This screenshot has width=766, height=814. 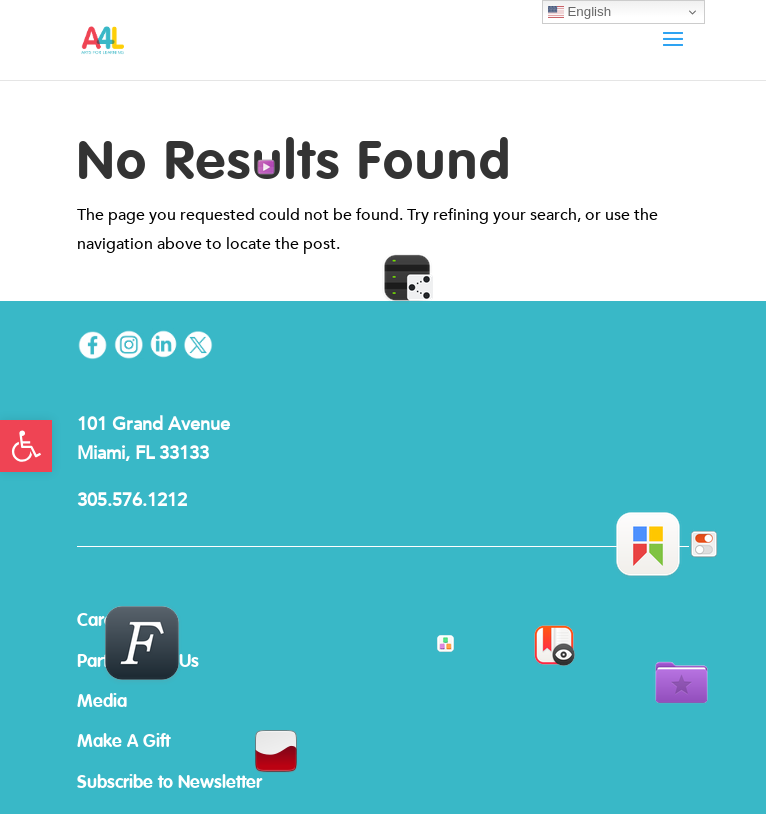 What do you see at coordinates (142, 643) in the screenshot?
I see `open font management app` at bounding box center [142, 643].